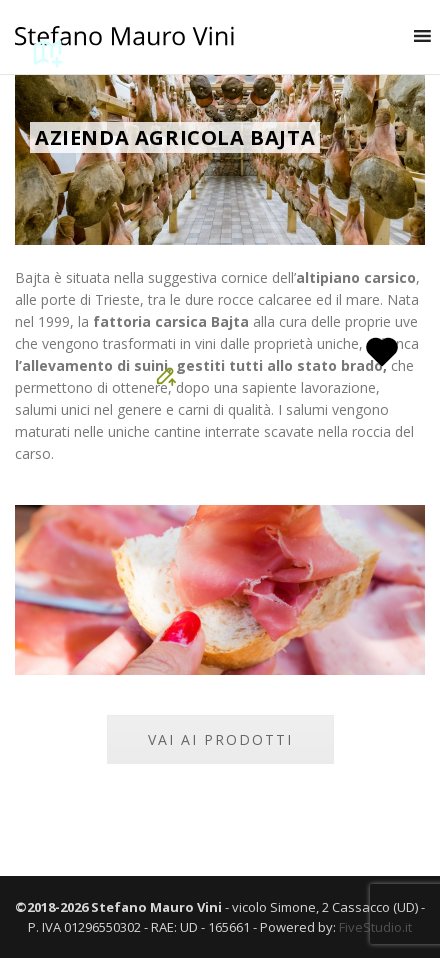 The image size is (440, 958). Describe the element at coordinates (382, 352) in the screenshot. I see `add to favorites` at that location.